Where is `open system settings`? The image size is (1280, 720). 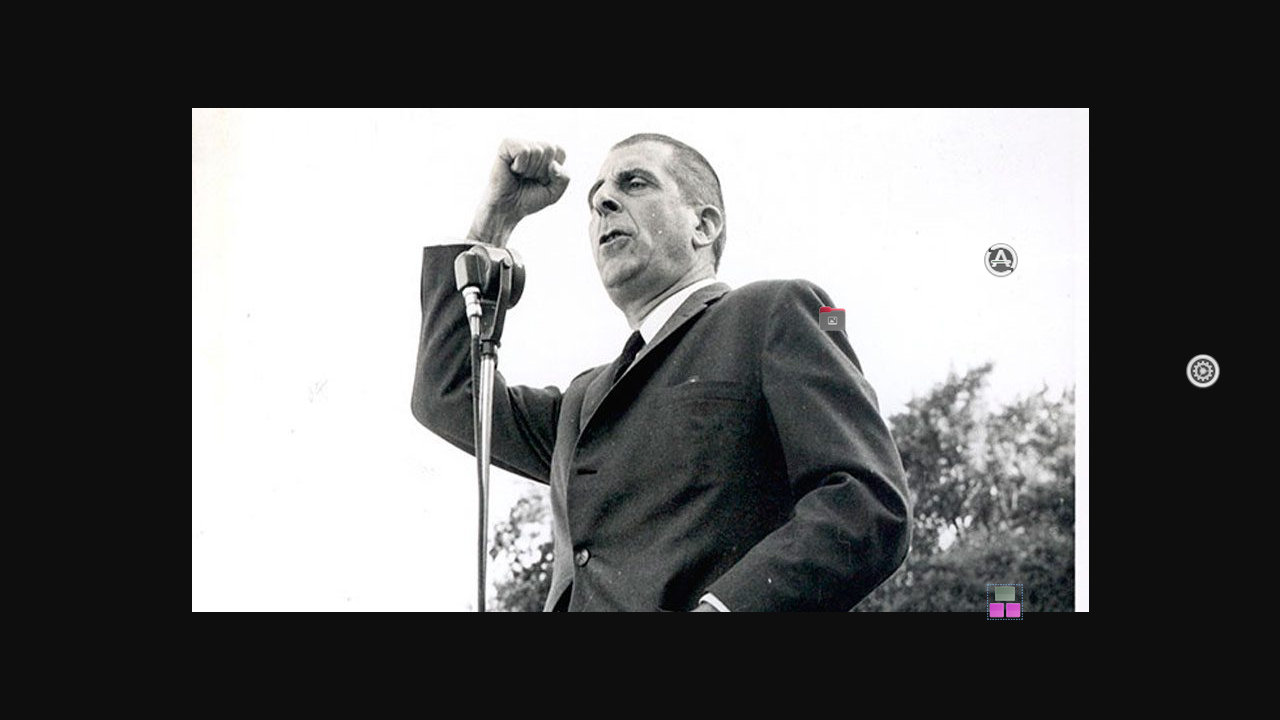 open system settings is located at coordinates (1203, 371).